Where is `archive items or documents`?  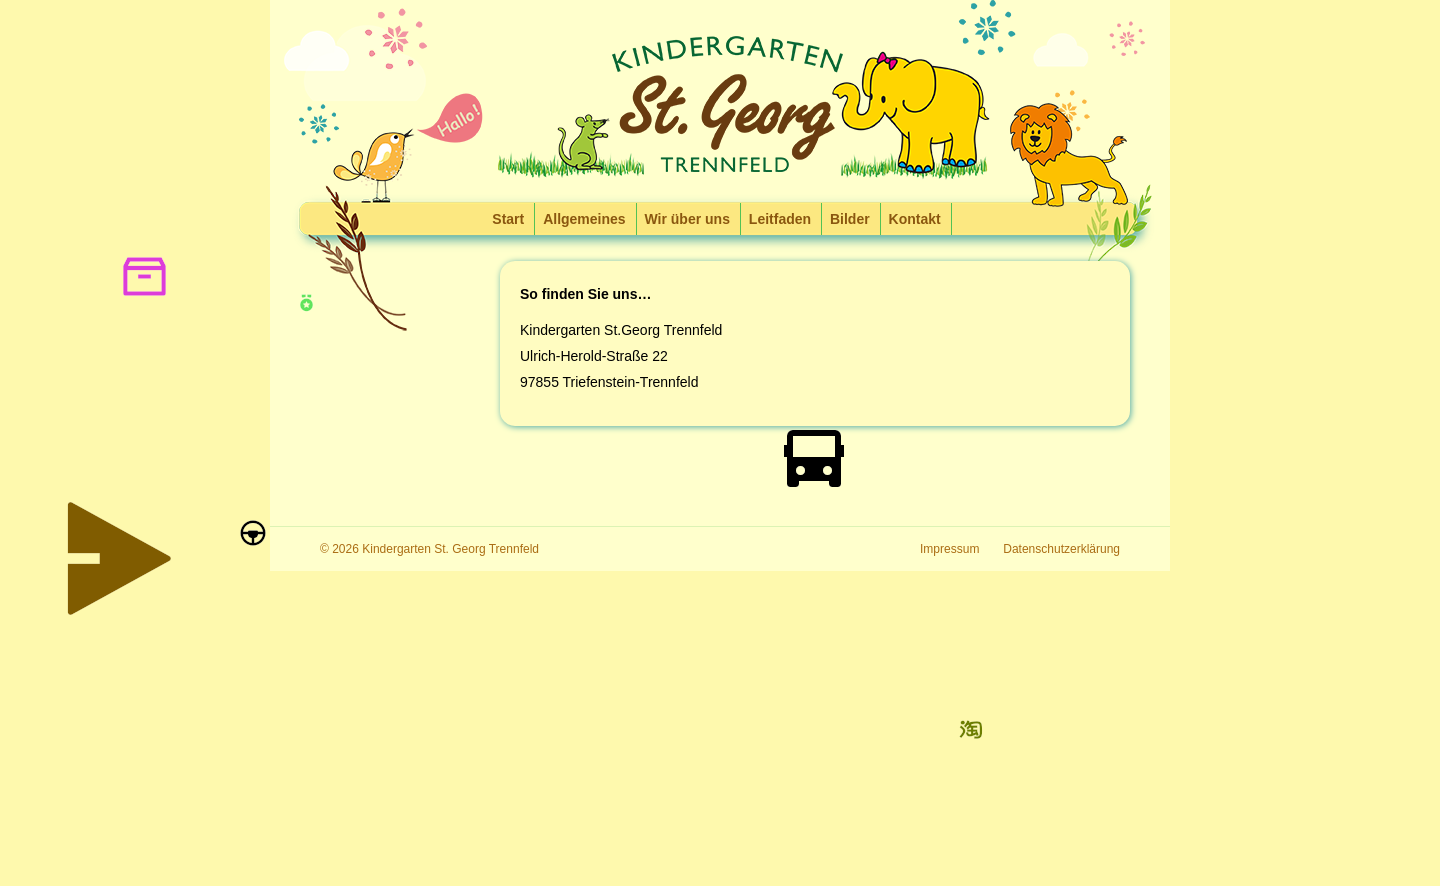
archive items or documents is located at coordinates (144, 276).